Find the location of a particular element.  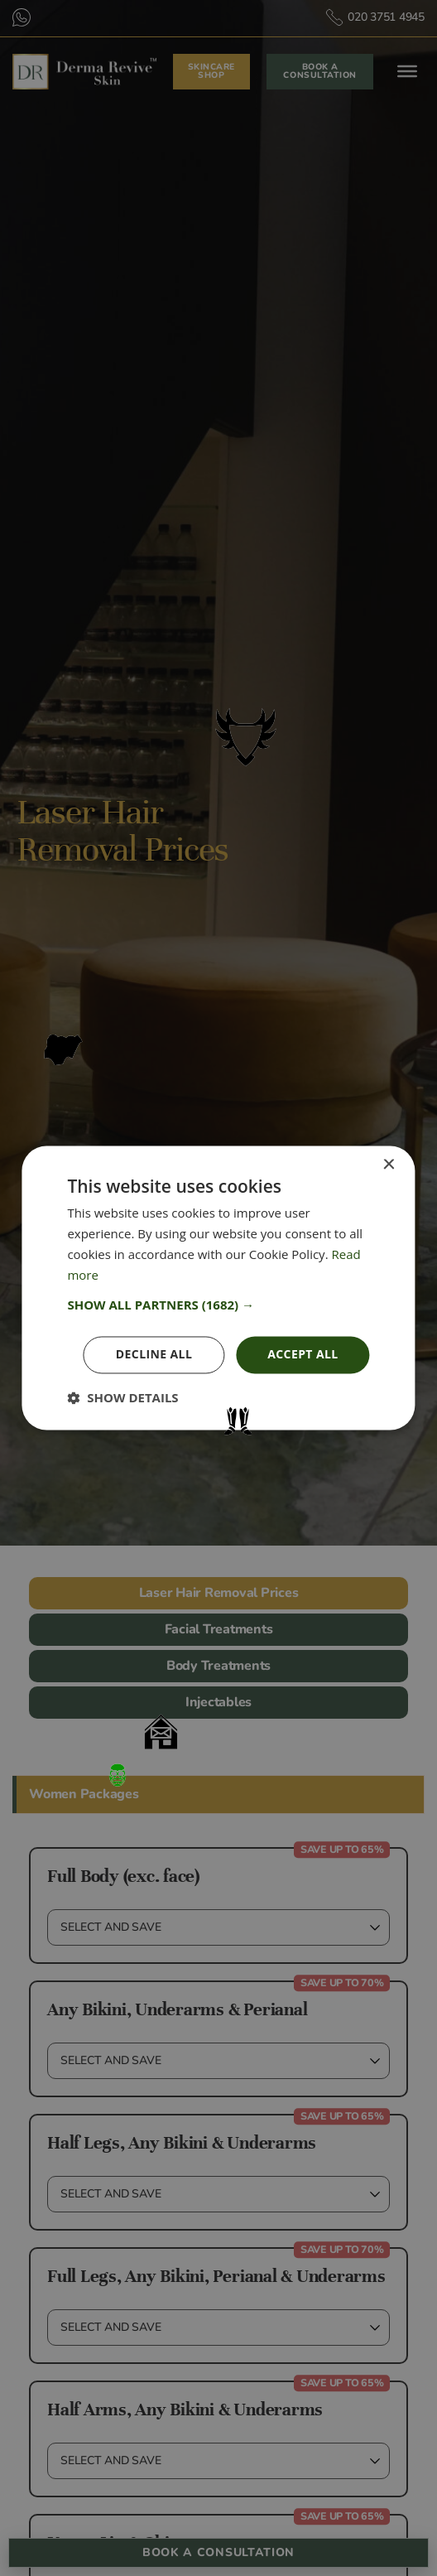

select Nigeria as your country or region is located at coordinates (63, 1049).